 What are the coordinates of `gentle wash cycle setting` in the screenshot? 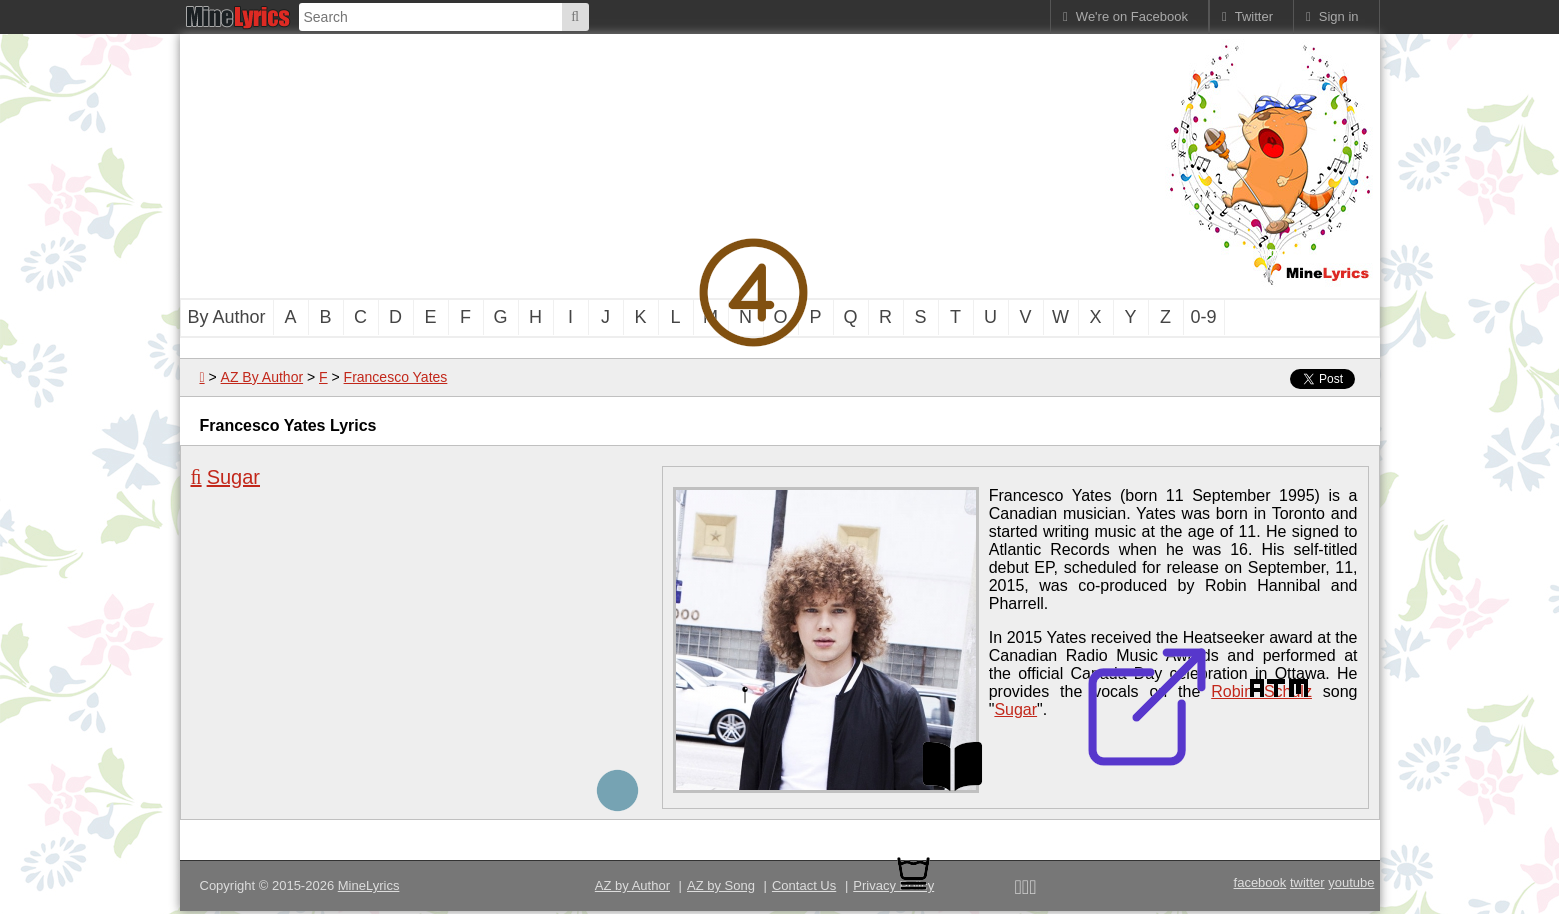 It's located at (913, 873).